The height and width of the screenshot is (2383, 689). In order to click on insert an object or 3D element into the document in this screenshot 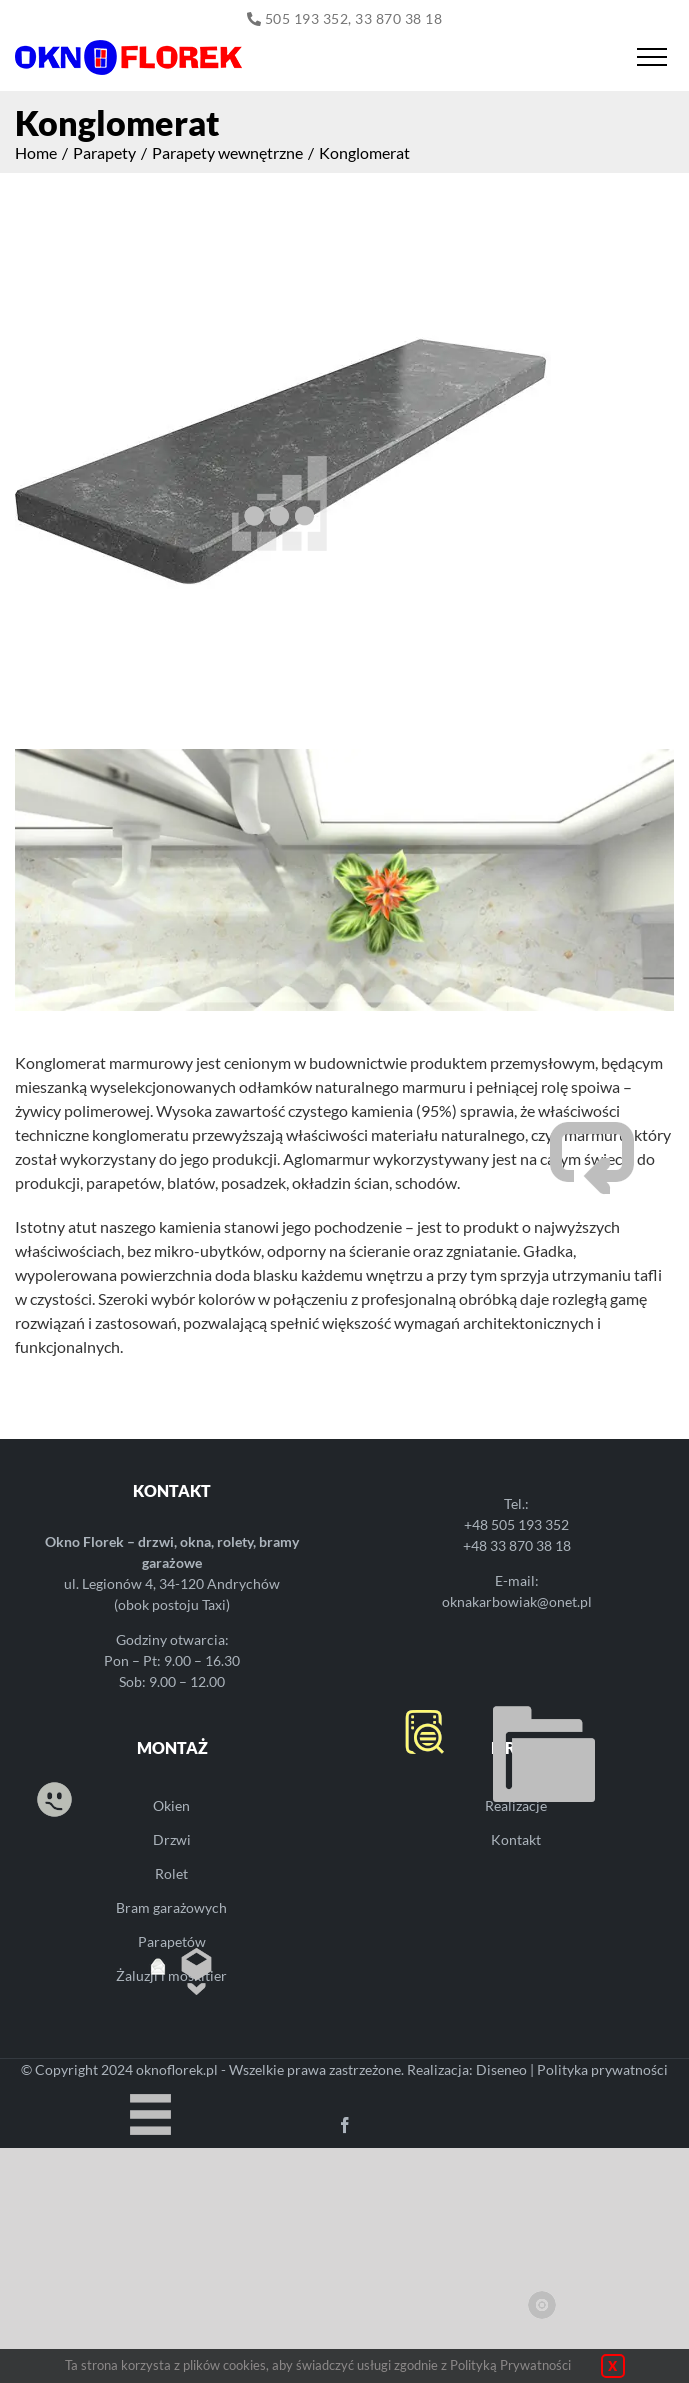, I will do `click(196, 1971)`.